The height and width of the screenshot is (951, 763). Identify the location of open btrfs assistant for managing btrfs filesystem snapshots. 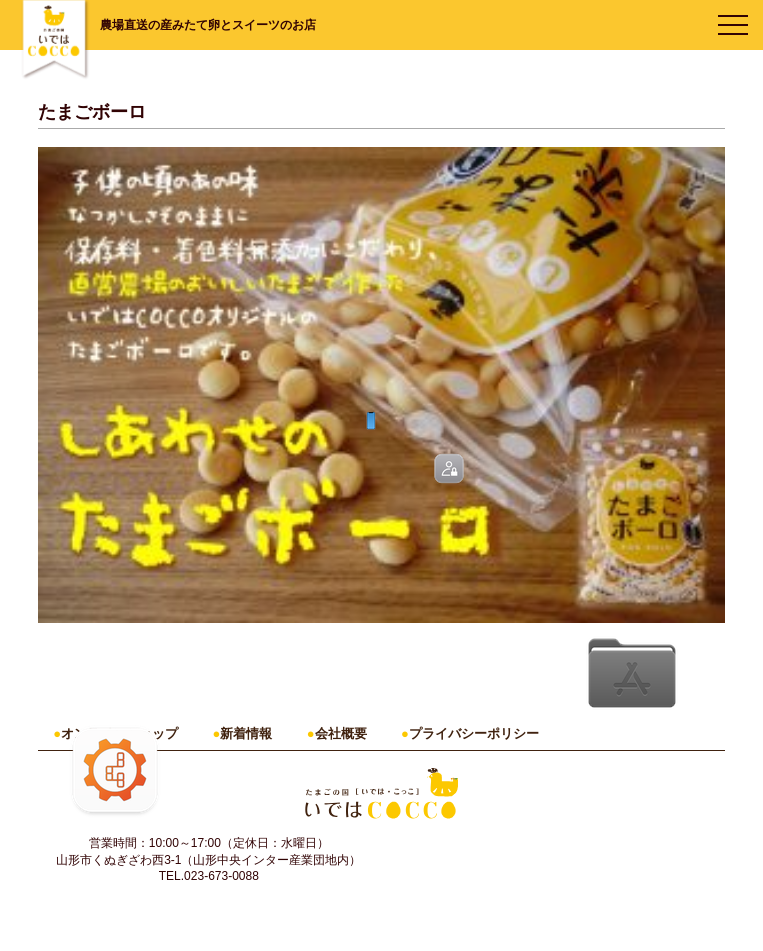
(115, 770).